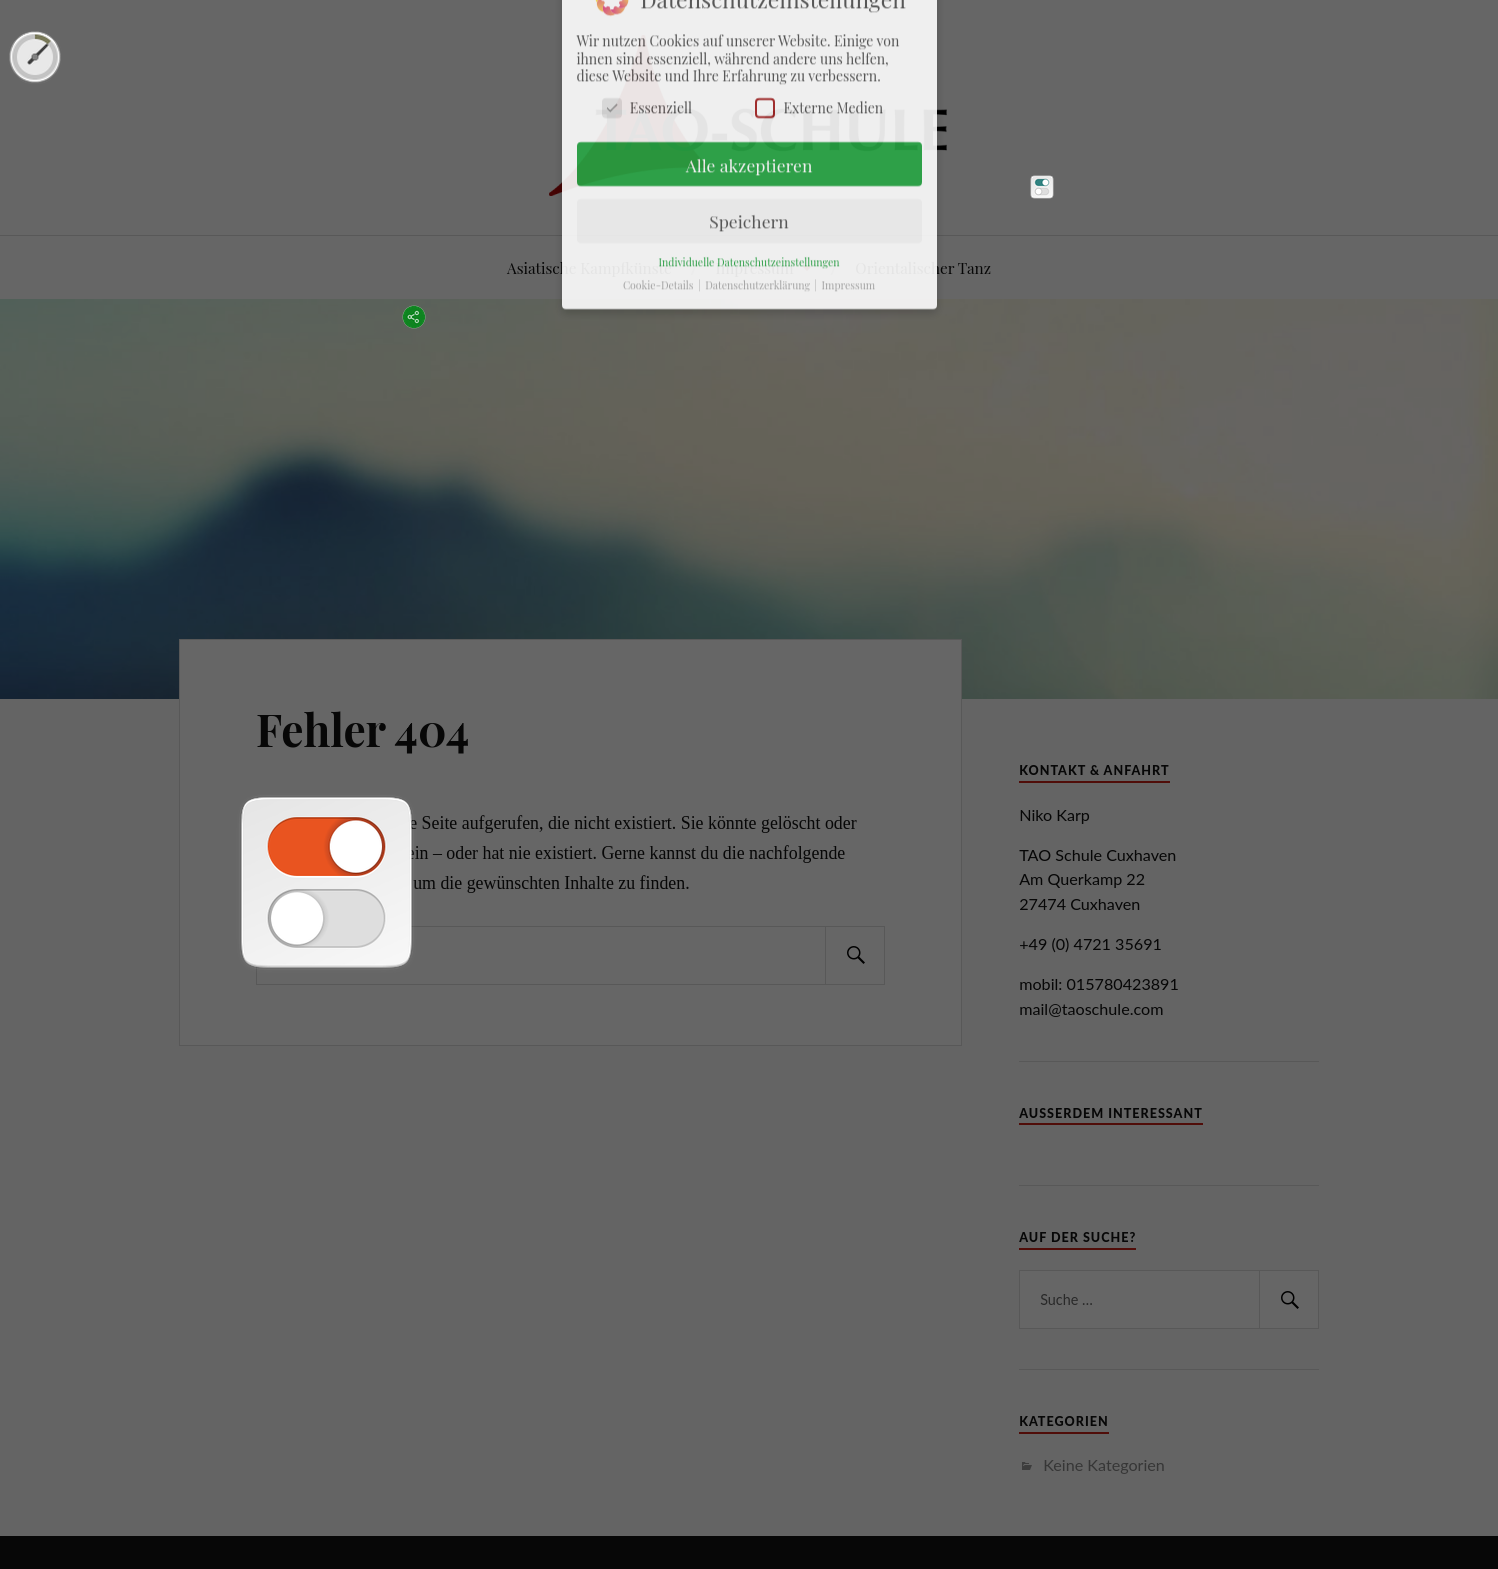  Describe the element at coordinates (326, 882) in the screenshot. I see `open gnome tweaks to customize desktop settings` at that location.